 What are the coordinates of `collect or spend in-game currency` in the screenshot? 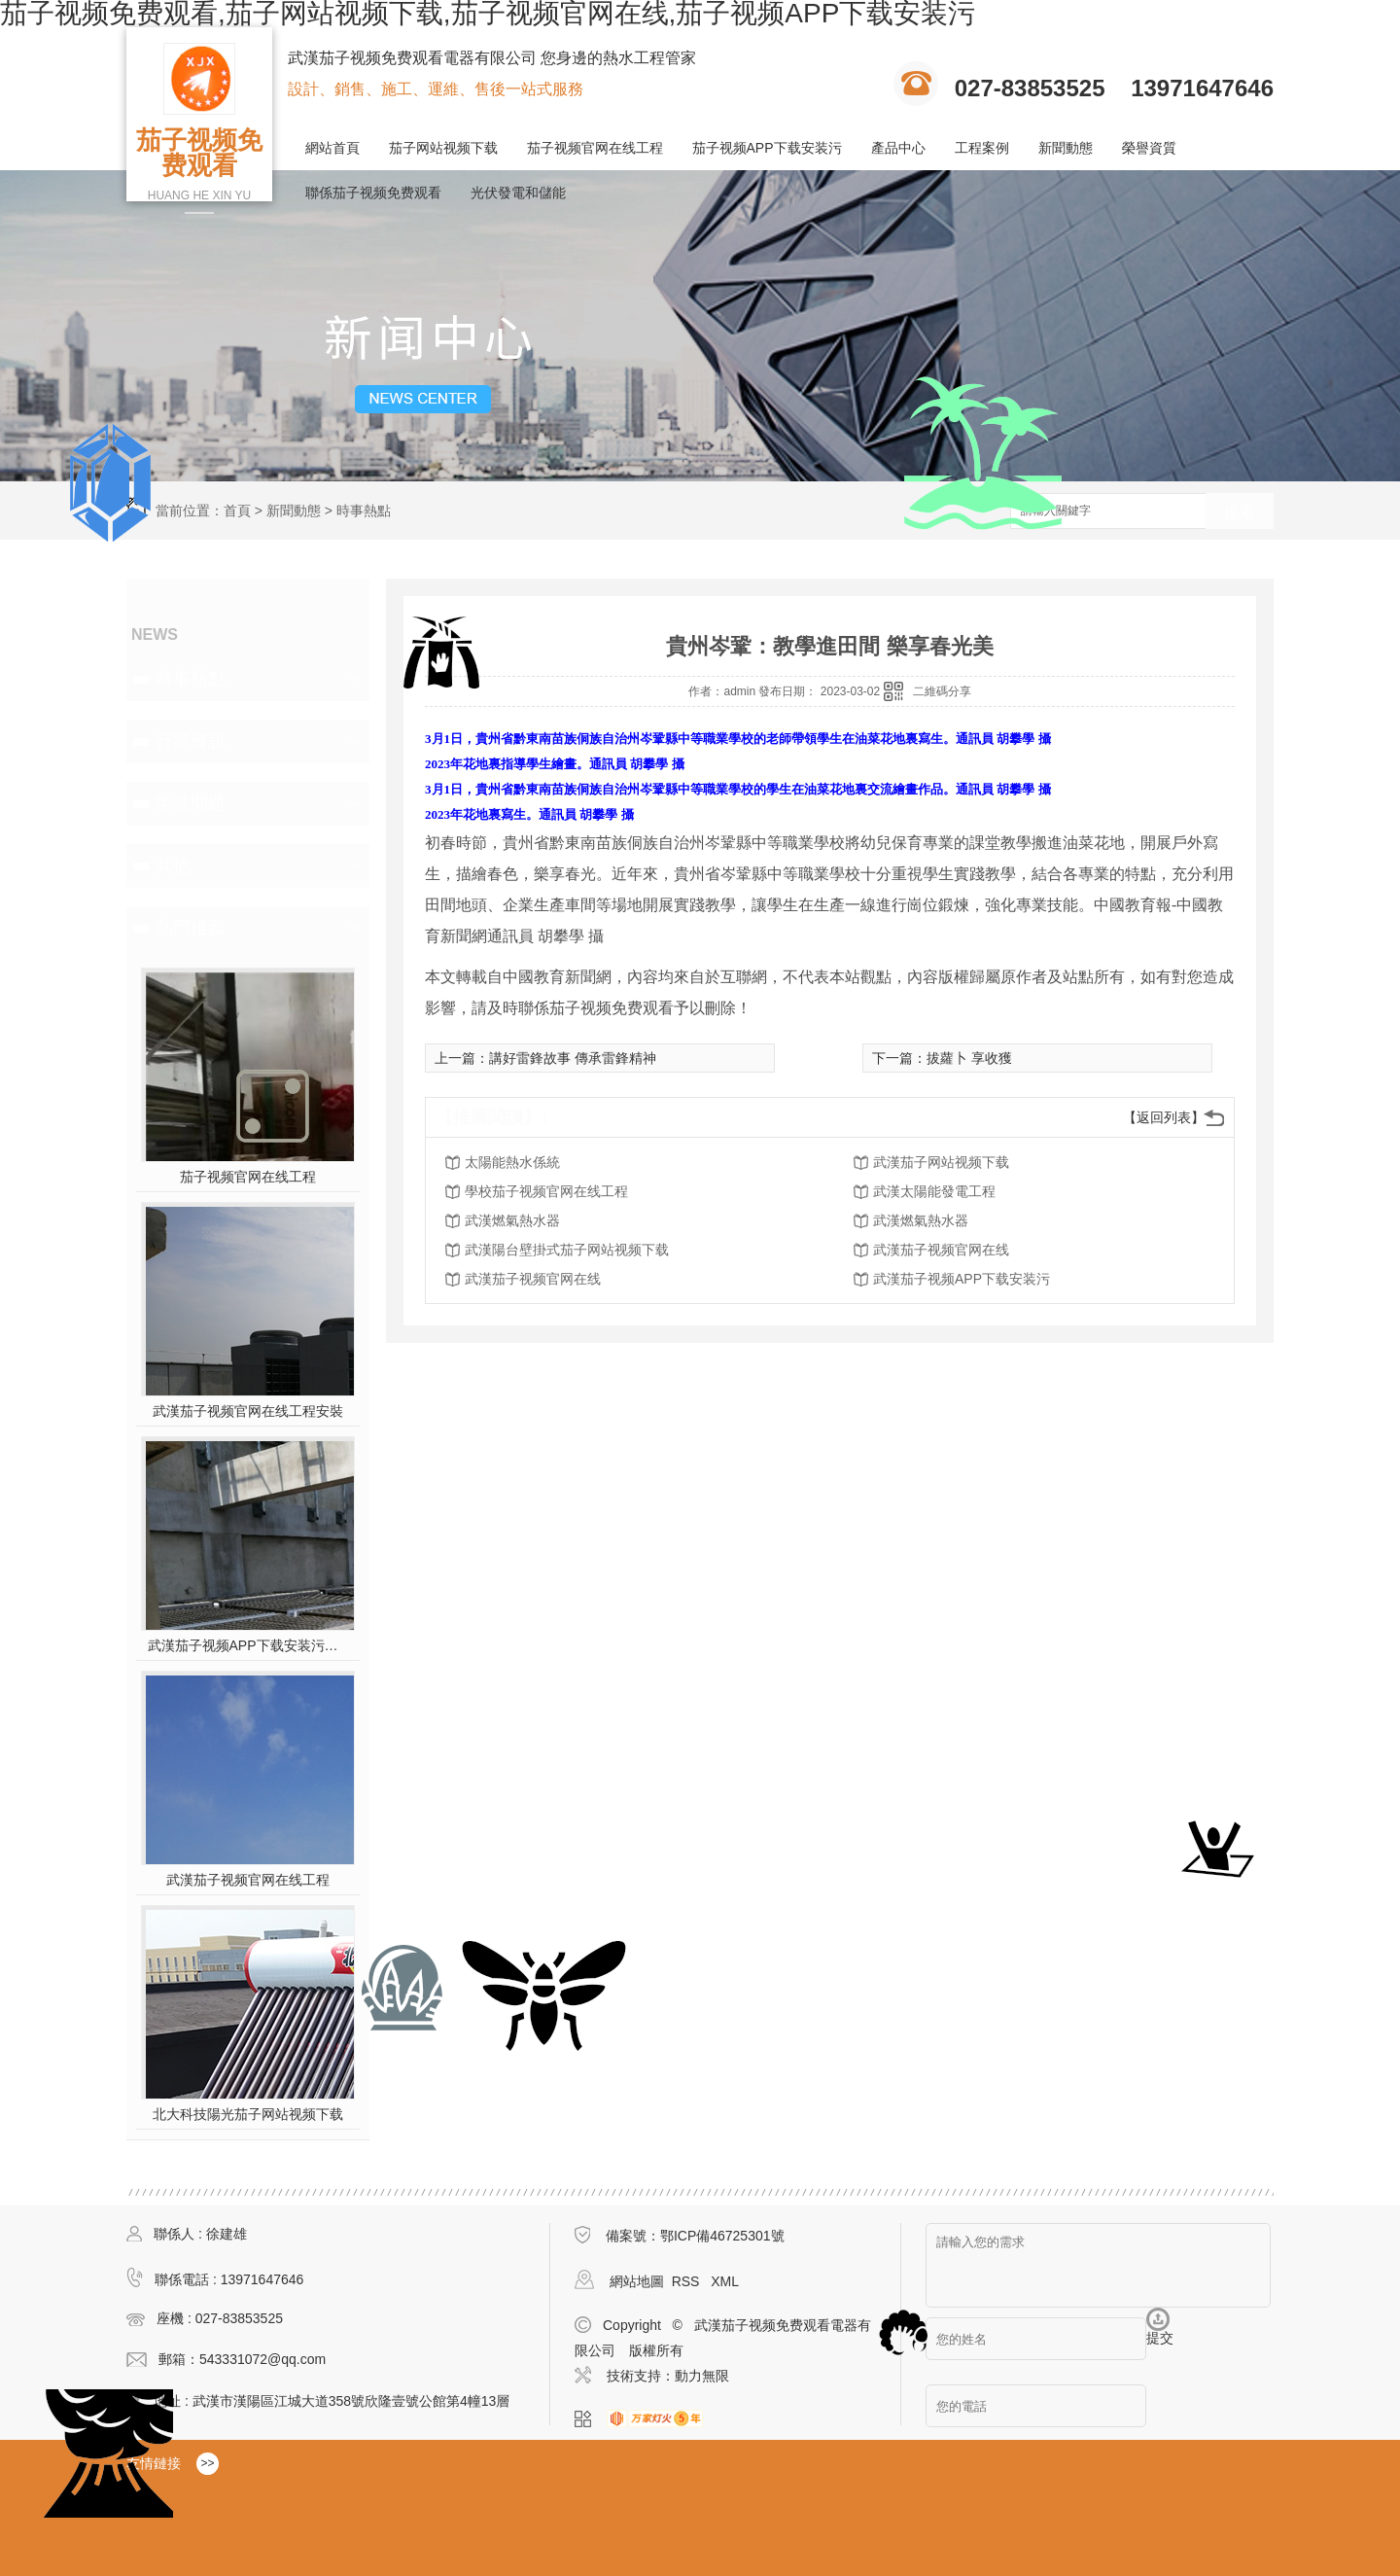 It's located at (110, 482).